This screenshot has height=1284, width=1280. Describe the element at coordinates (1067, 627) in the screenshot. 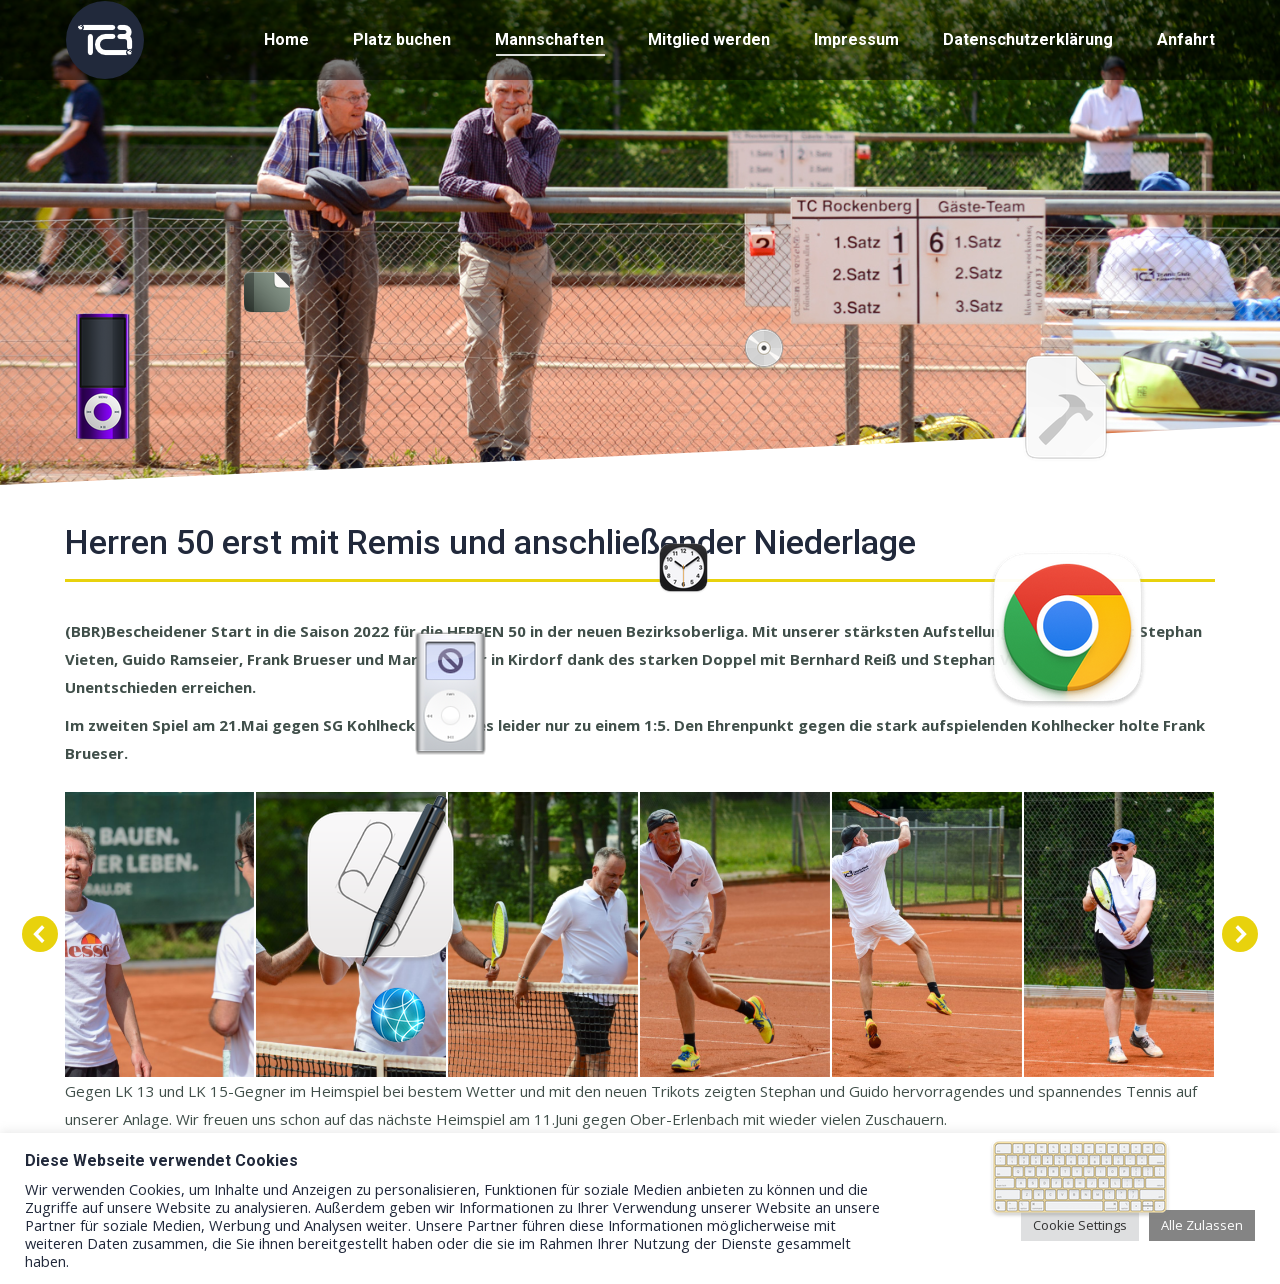

I see `open Google Chrome browser` at that location.